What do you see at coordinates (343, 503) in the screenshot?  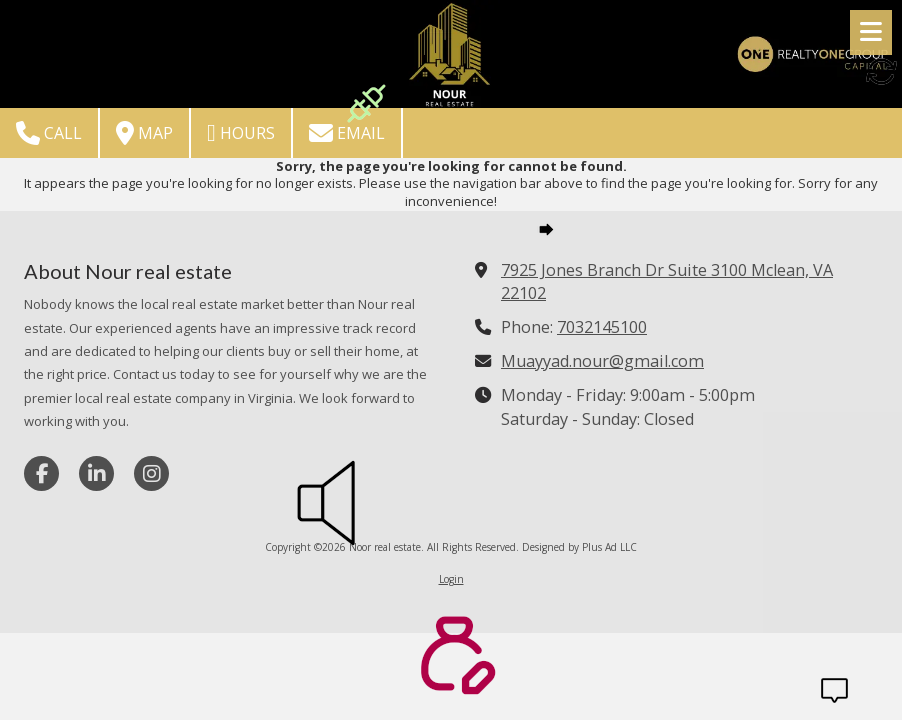 I see `speaker with no audio output` at bounding box center [343, 503].